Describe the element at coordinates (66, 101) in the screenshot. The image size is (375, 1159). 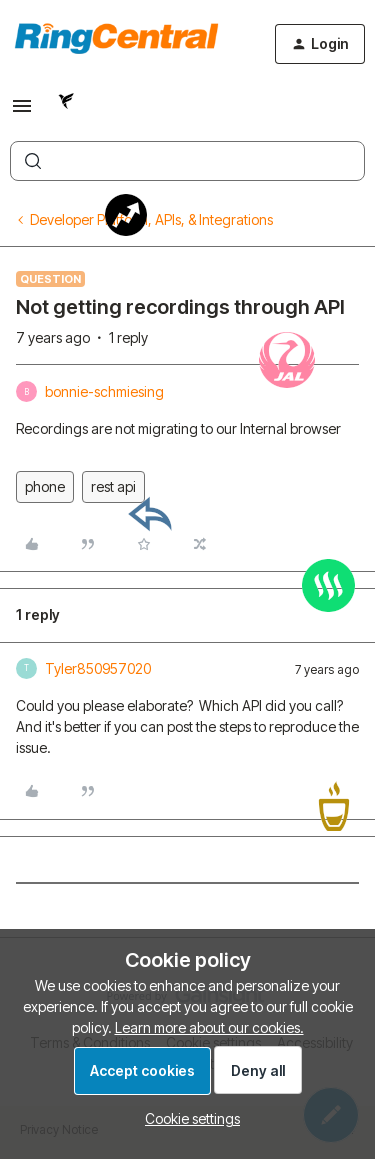
I see `open the FamPay app` at that location.